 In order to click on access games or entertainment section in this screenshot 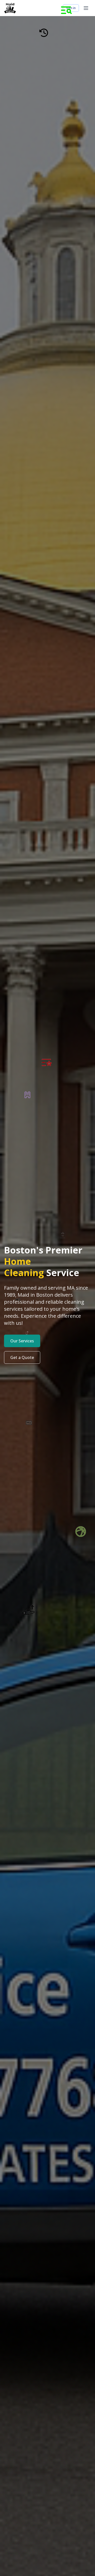, I will do `click(81, 1532)`.